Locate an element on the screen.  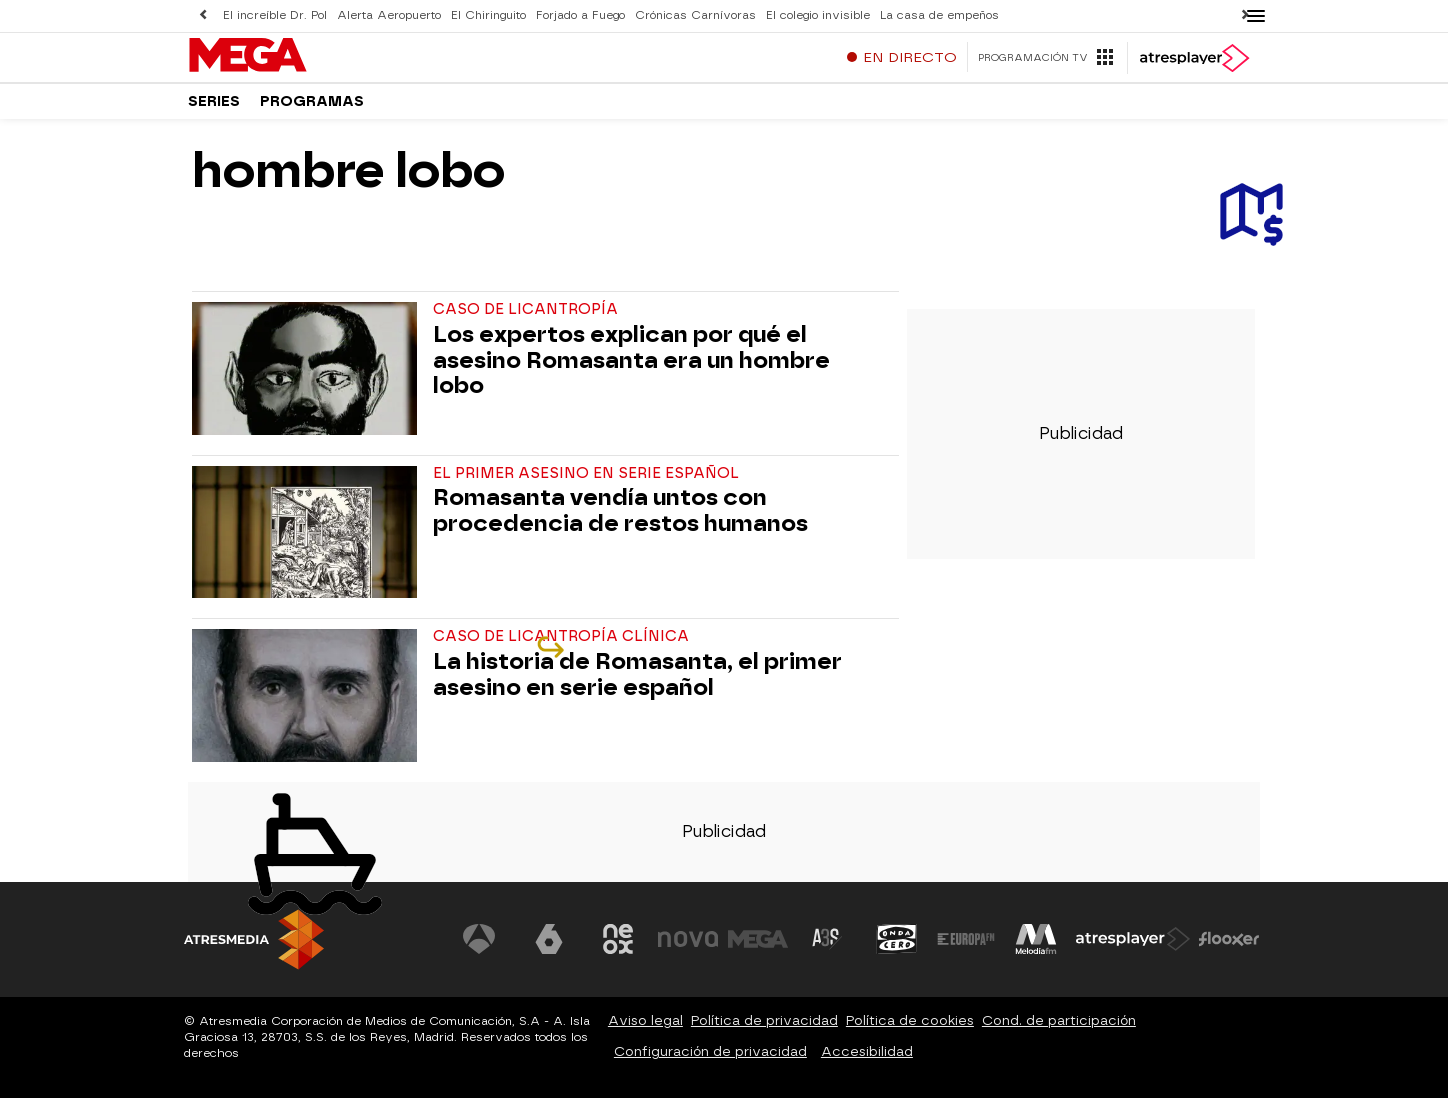
view location-based pricing or costs is located at coordinates (1251, 211).